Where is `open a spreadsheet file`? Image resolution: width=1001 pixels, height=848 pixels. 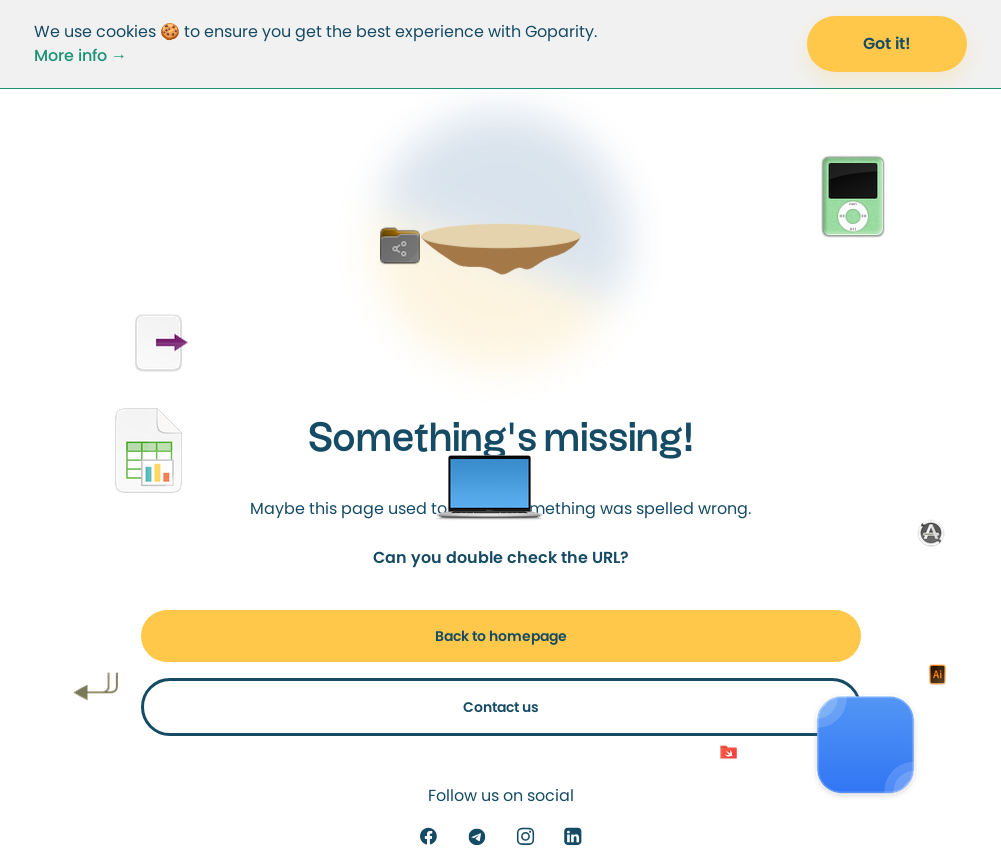
open a spreadsheet file is located at coordinates (148, 450).